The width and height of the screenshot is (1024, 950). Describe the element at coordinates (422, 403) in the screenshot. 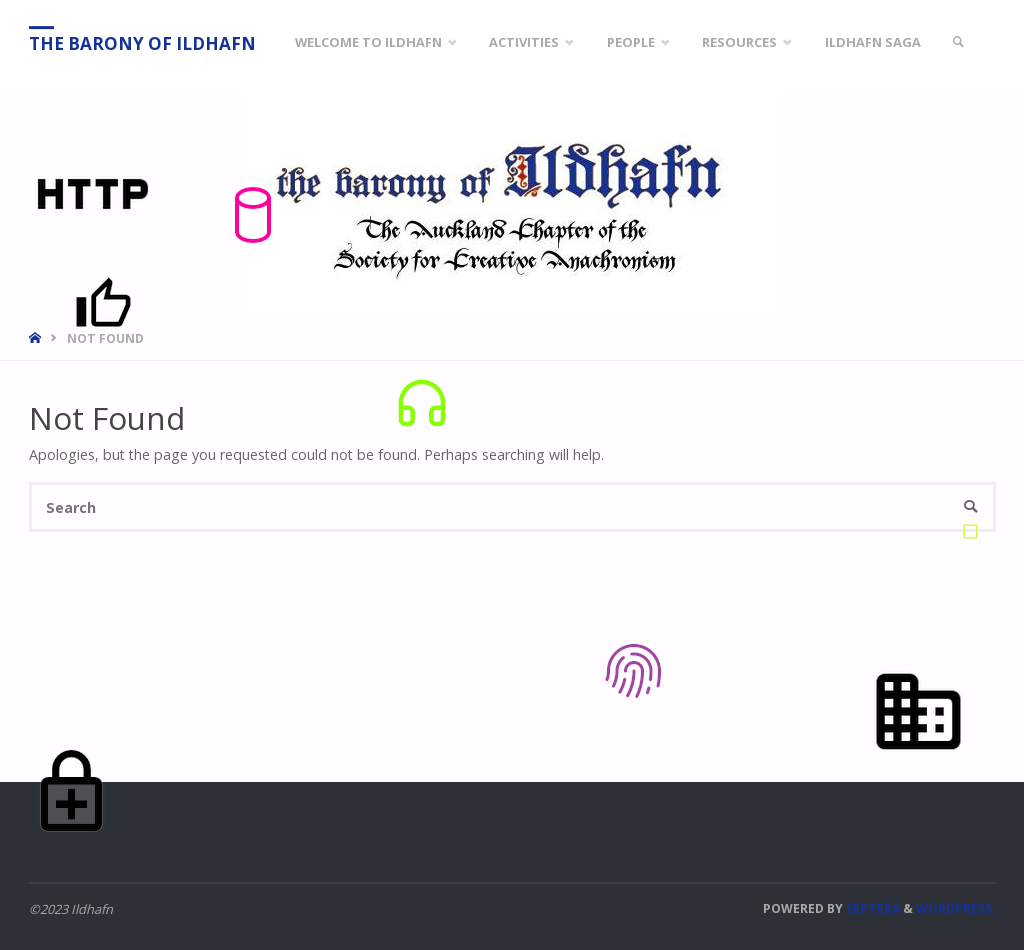

I see `listen to audio or music` at that location.